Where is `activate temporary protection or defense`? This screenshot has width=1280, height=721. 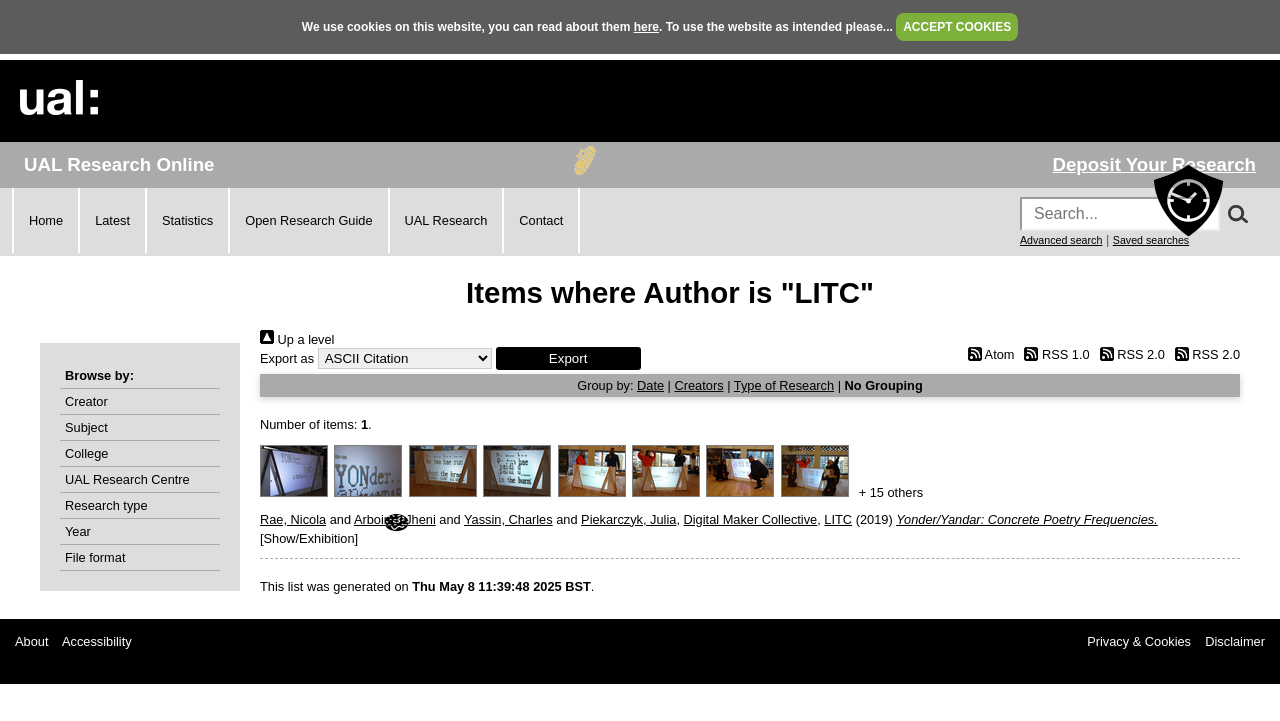 activate temporary protection or defense is located at coordinates (1188, 200).